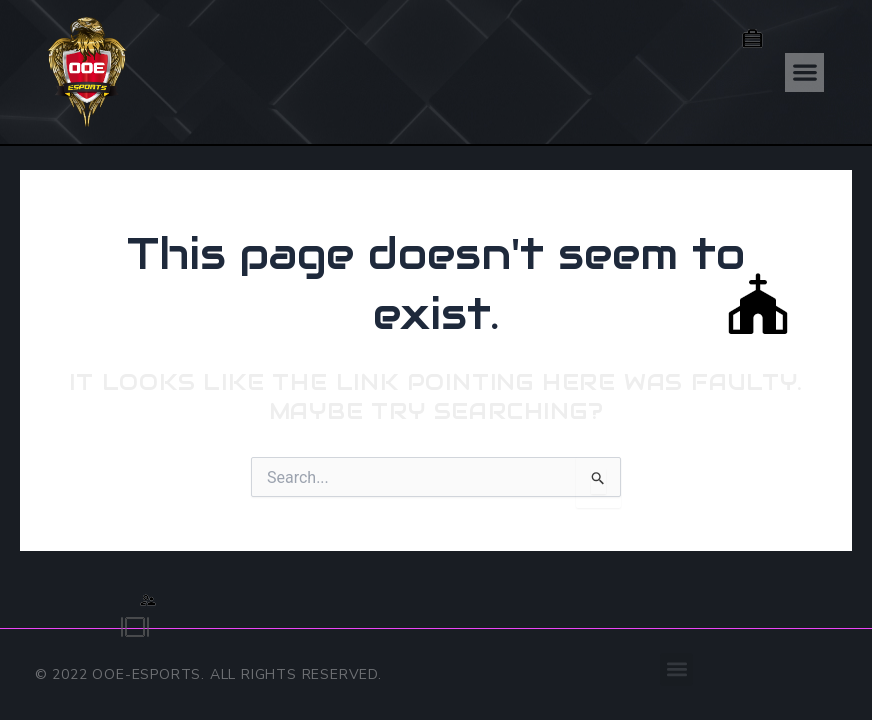 This screenshot has width=872, height=720. What do you see at coordinates (758, 307) in the screenshot?
I see `view nearby churches or places of worship` at bounding box center [758, 307].